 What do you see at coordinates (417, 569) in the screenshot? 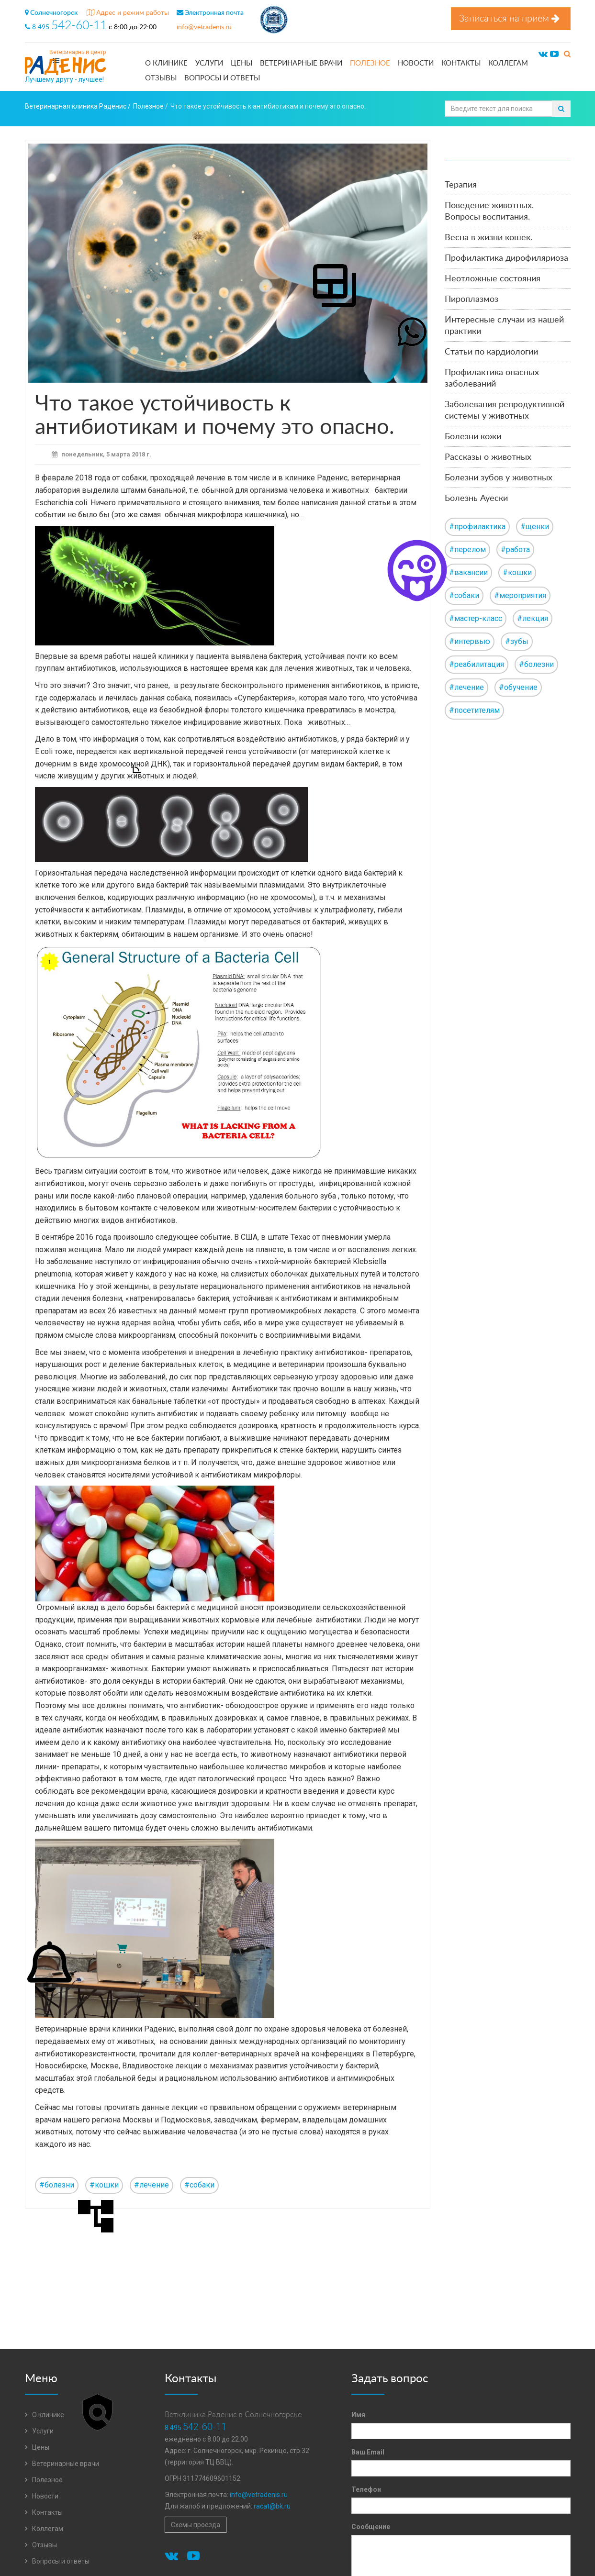
I see `add a playful or silly reaction to a message` at bounding box center [417, 569].